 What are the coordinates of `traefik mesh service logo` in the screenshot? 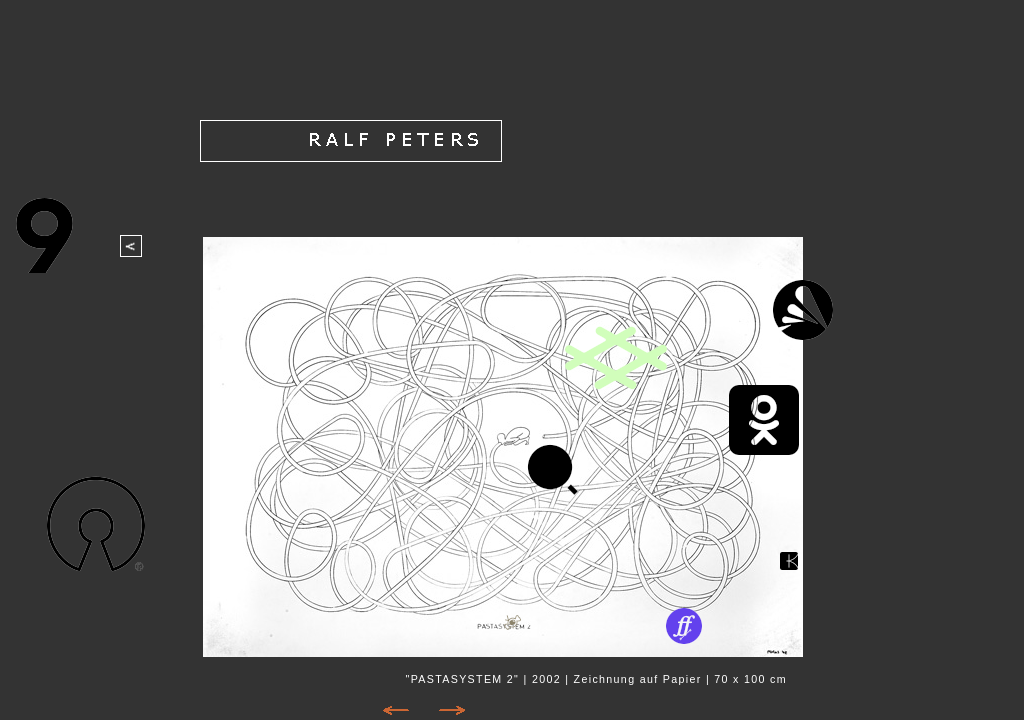 It's located at (616, 358).